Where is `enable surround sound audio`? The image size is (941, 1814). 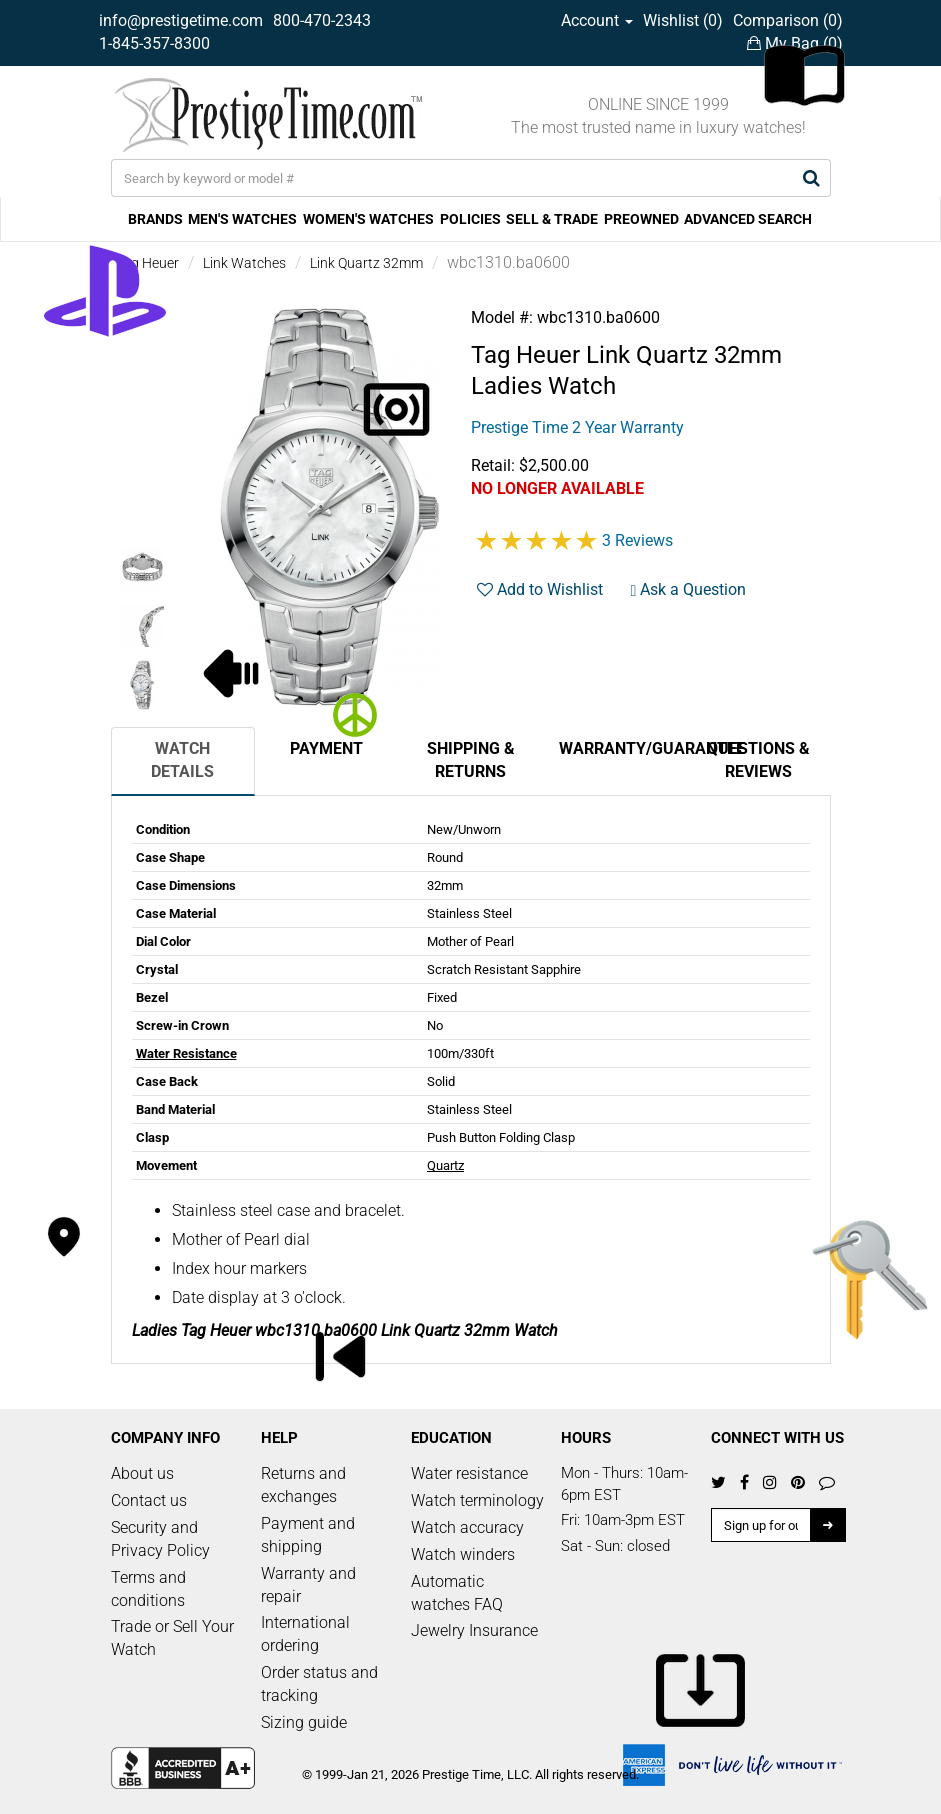 enable surround sound audio is located at coordinates (396, 409).